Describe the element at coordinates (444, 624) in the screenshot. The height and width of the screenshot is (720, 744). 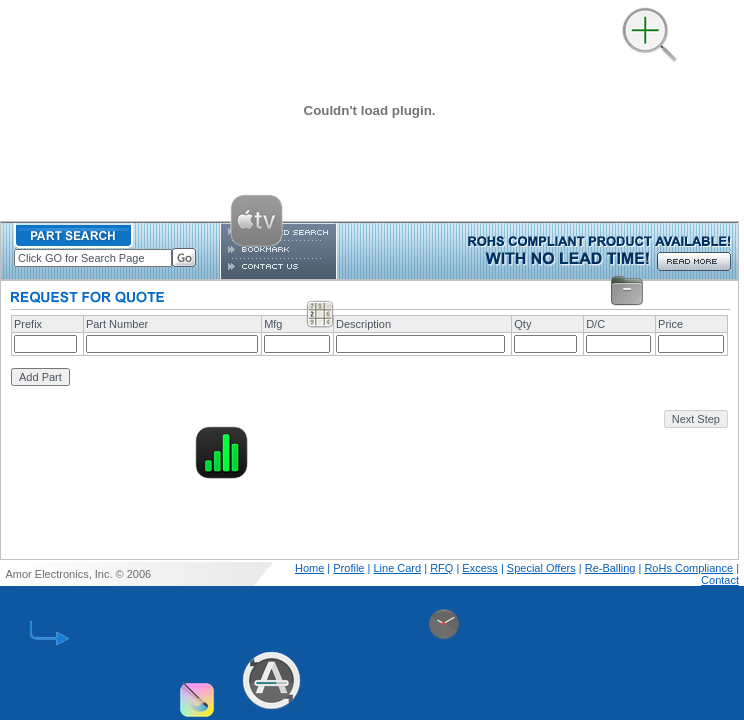
I see `open the clocks application` at that location.